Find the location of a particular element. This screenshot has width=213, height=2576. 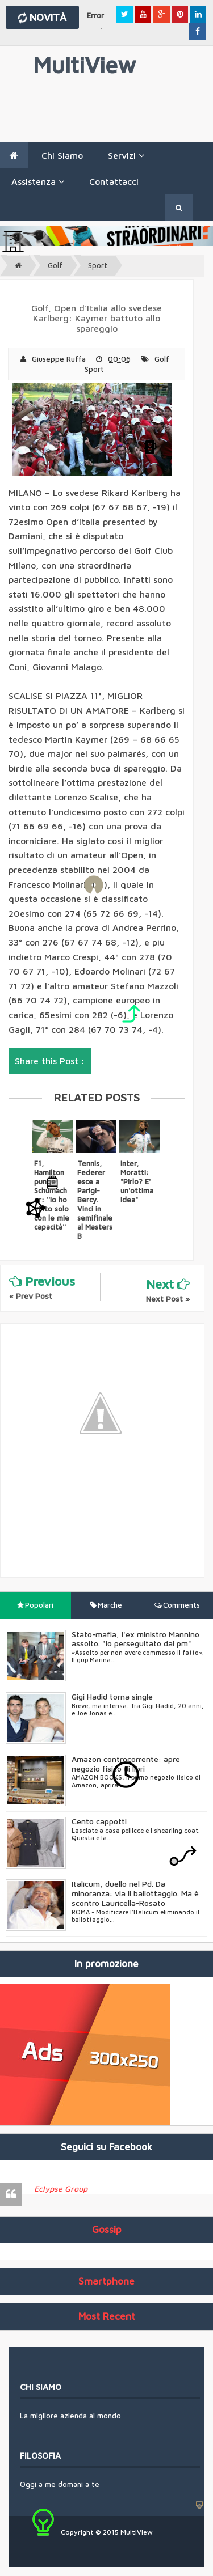

view traffic conditions is located at coordinates (150, 447).